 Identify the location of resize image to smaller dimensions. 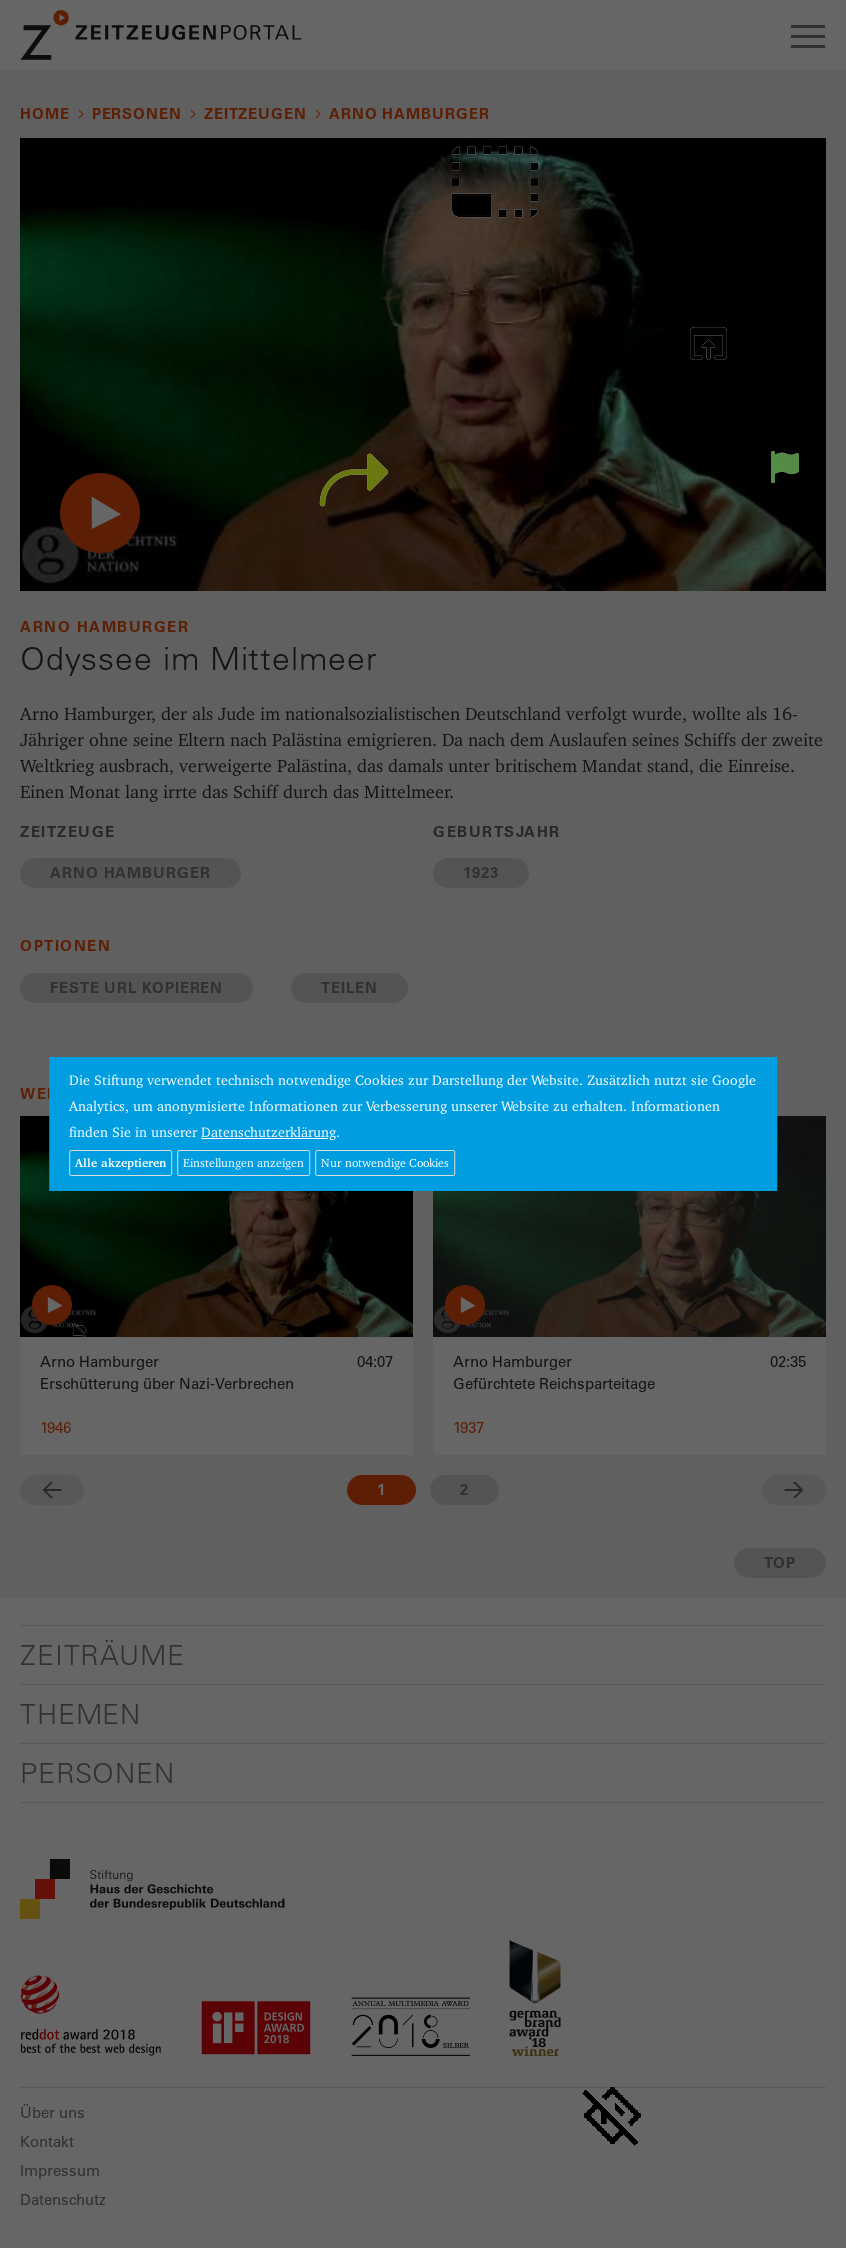
(495, 182).